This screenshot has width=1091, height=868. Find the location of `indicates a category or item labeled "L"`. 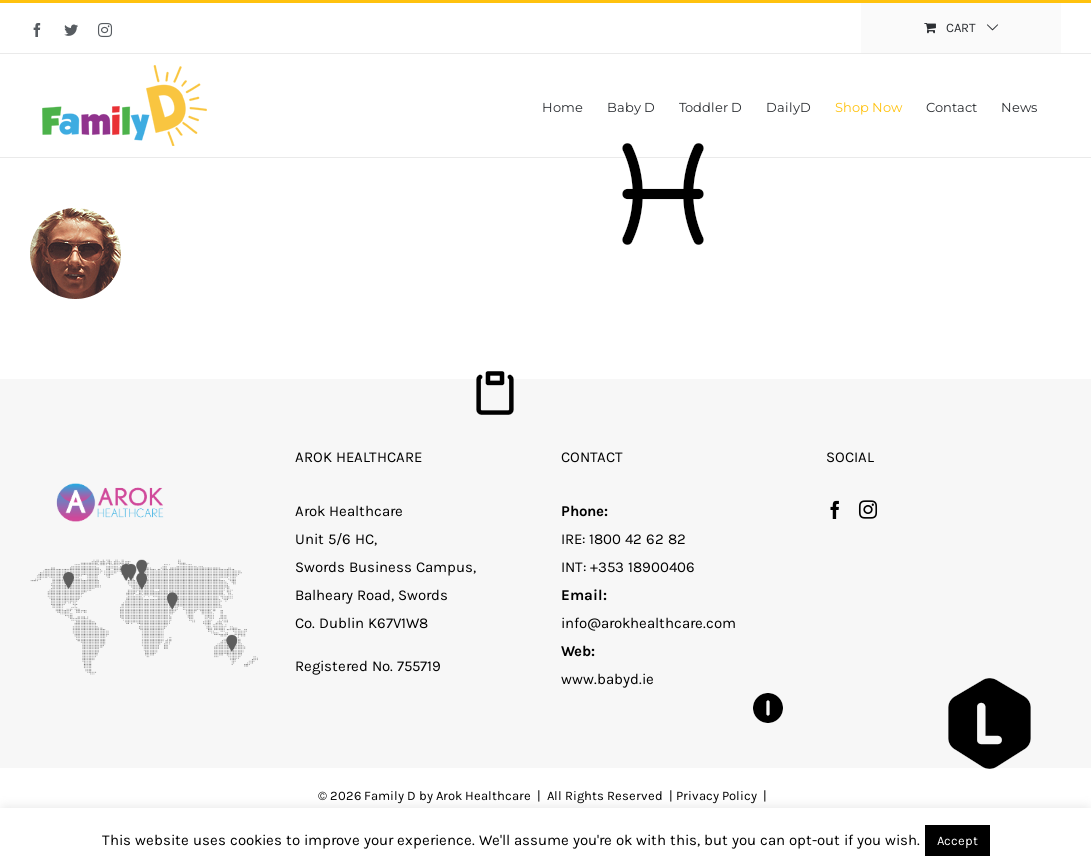

indicates a category or item labeled "L" is located at coordinates (989, 723).